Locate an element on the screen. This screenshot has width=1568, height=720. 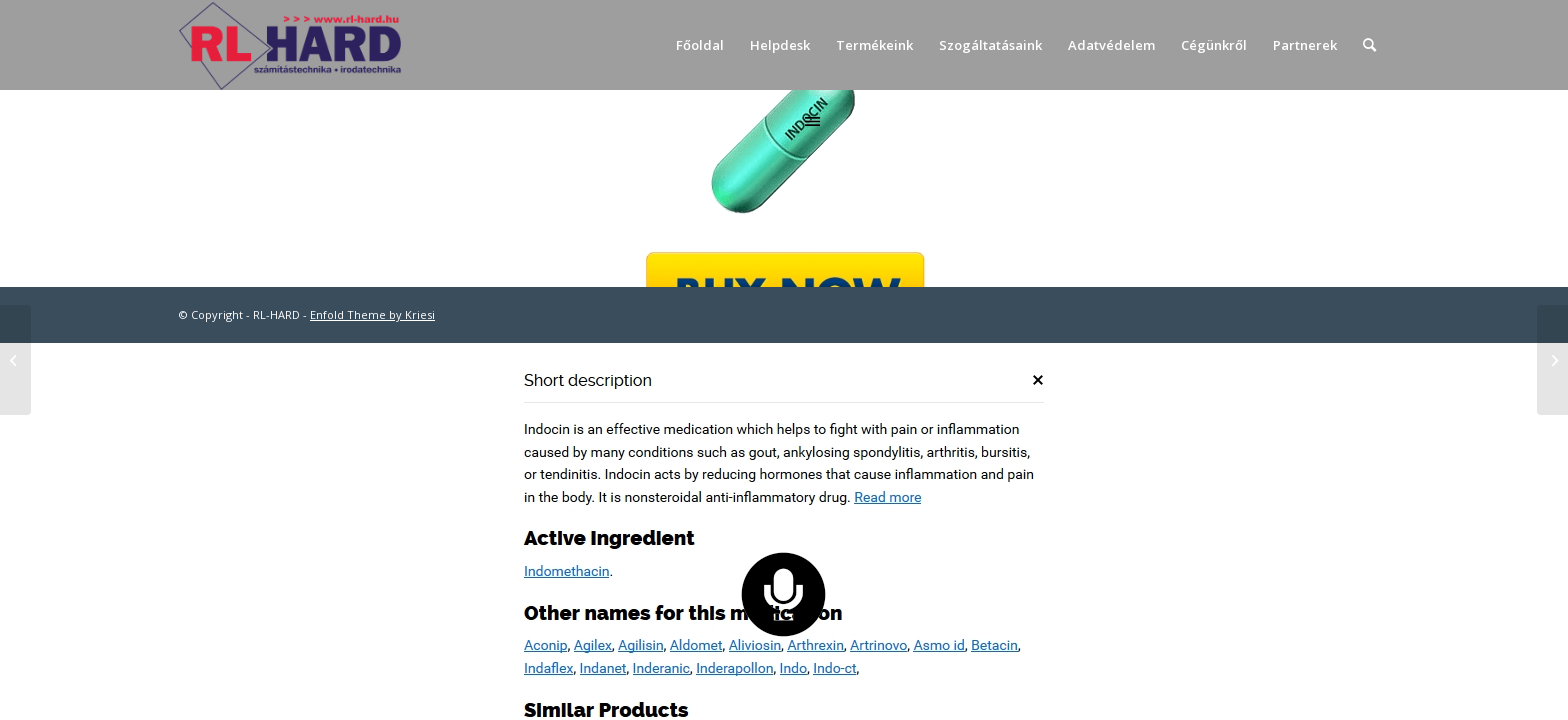
tap to start voice recording is located at coordinates (783, 594).